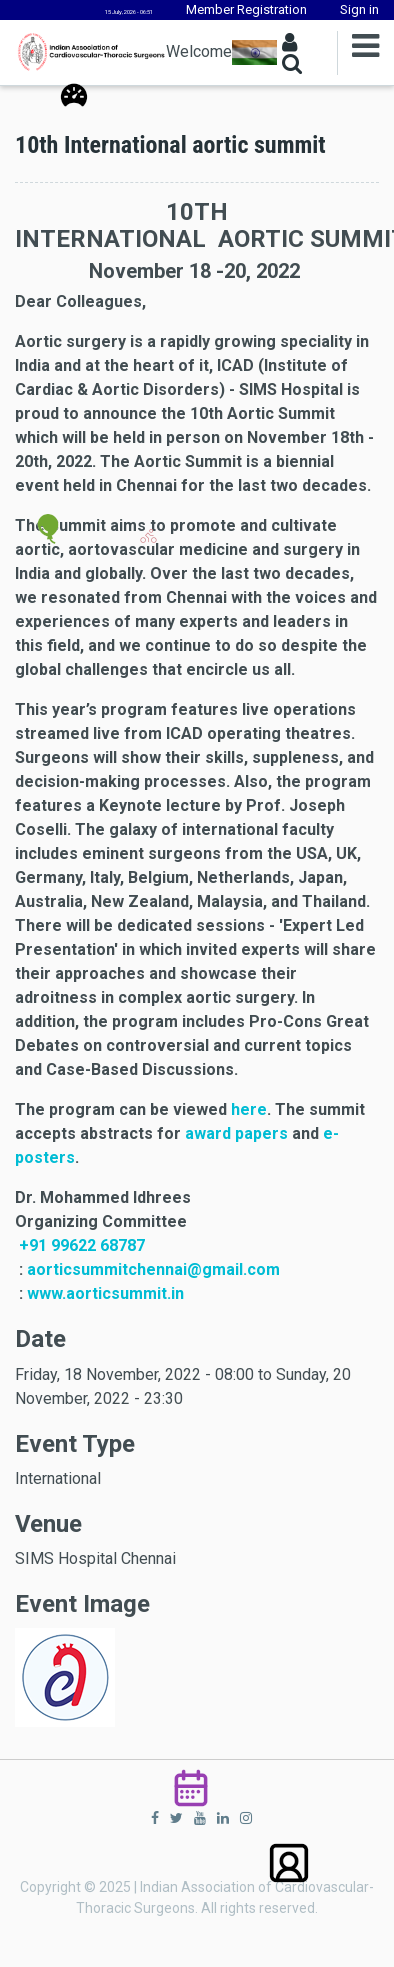 The height and width of the screenshot is (1967, 394). Describe the element at coordinates (74, 95) in the screenshot. I see `view performance metrics or speed` at that location.